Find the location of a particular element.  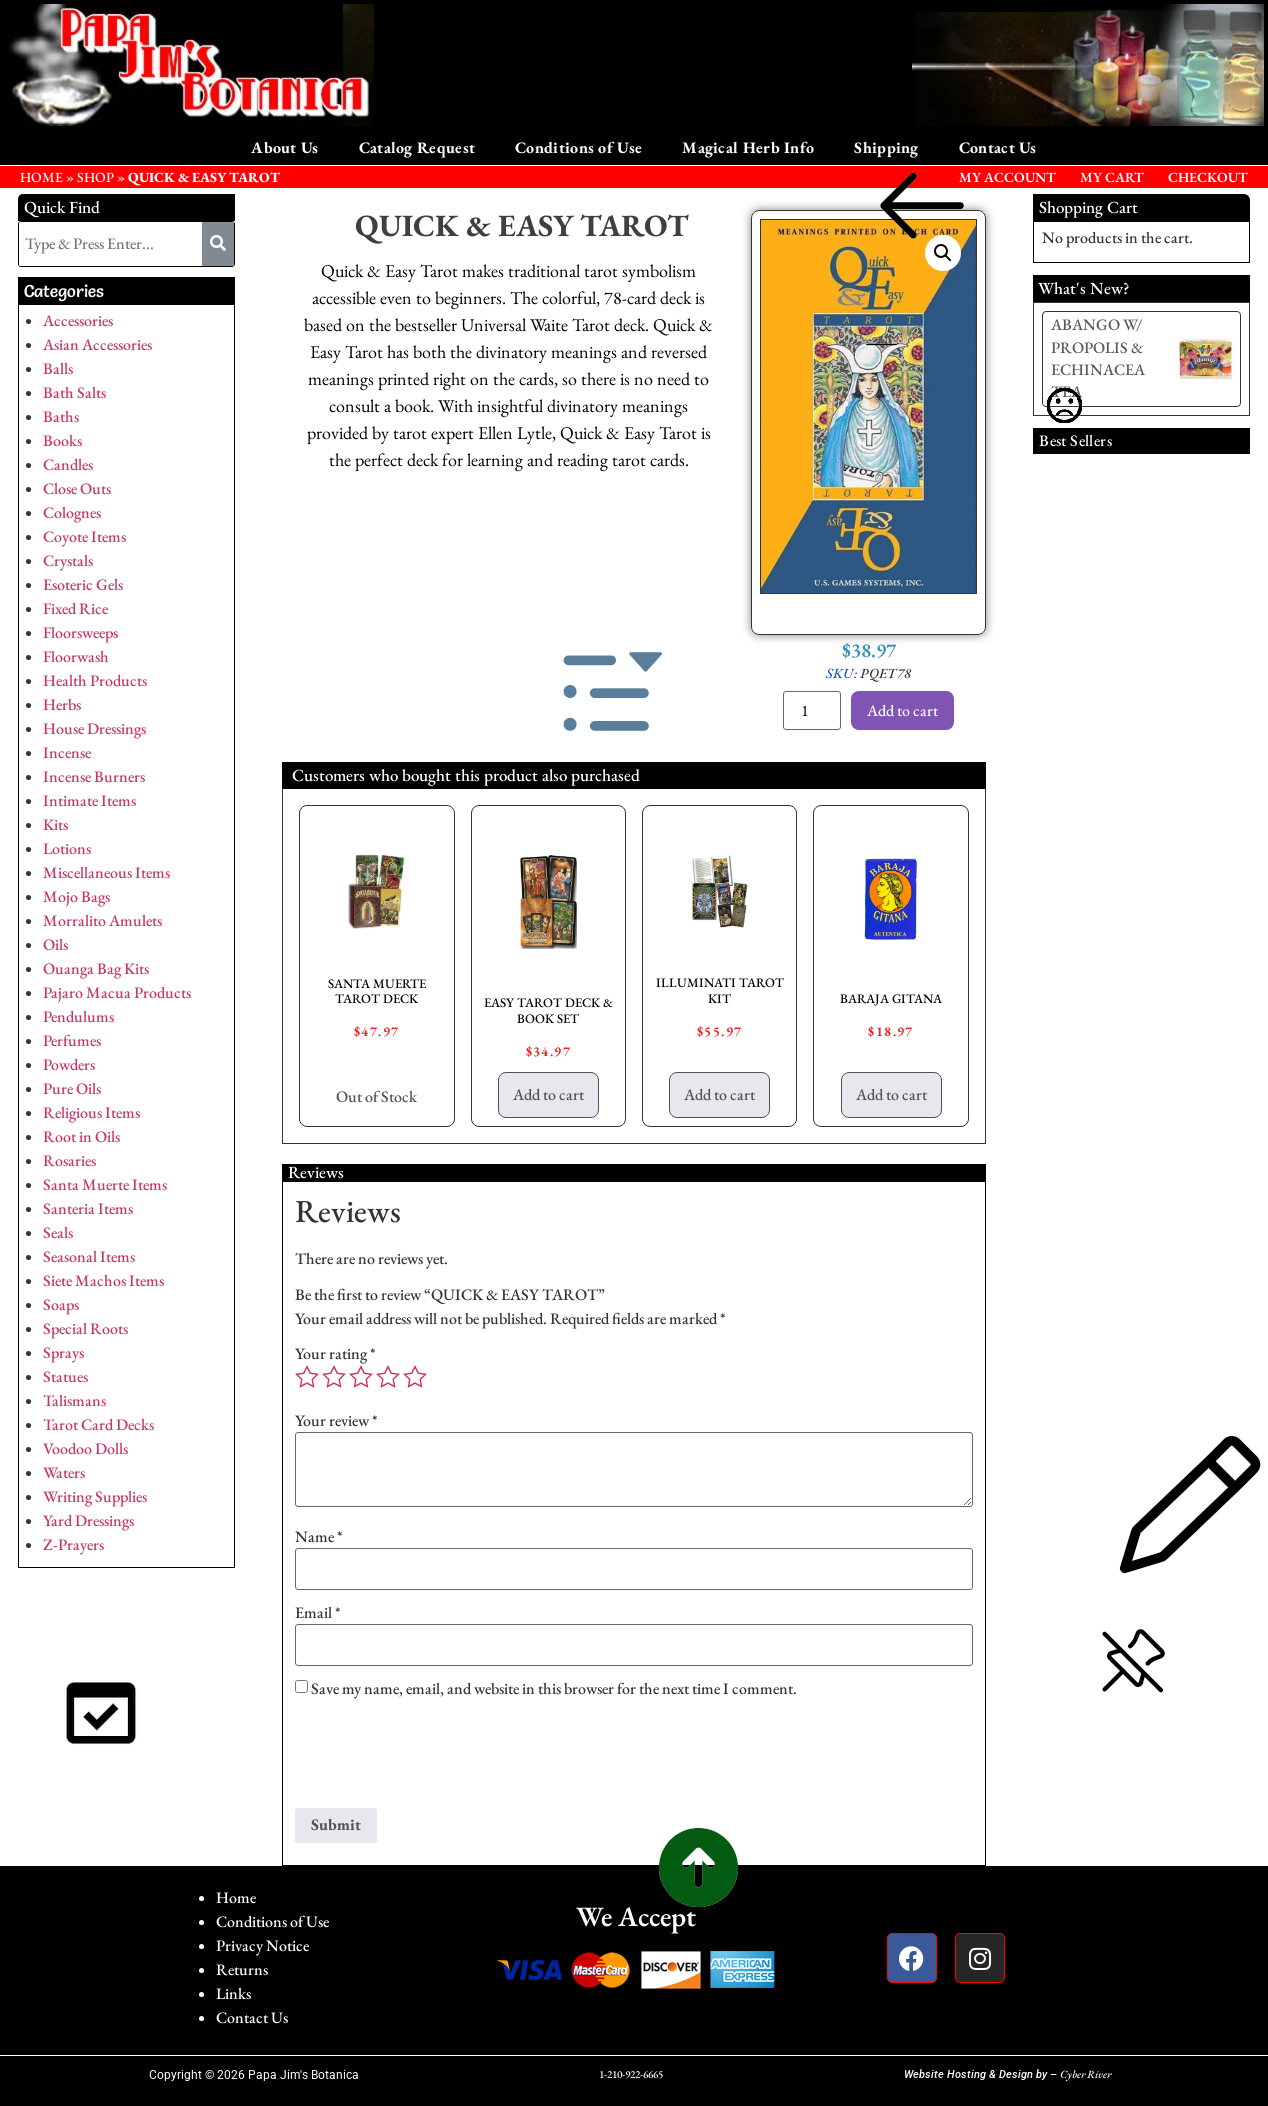

edit this item is located at coordinates (1189, 1504).